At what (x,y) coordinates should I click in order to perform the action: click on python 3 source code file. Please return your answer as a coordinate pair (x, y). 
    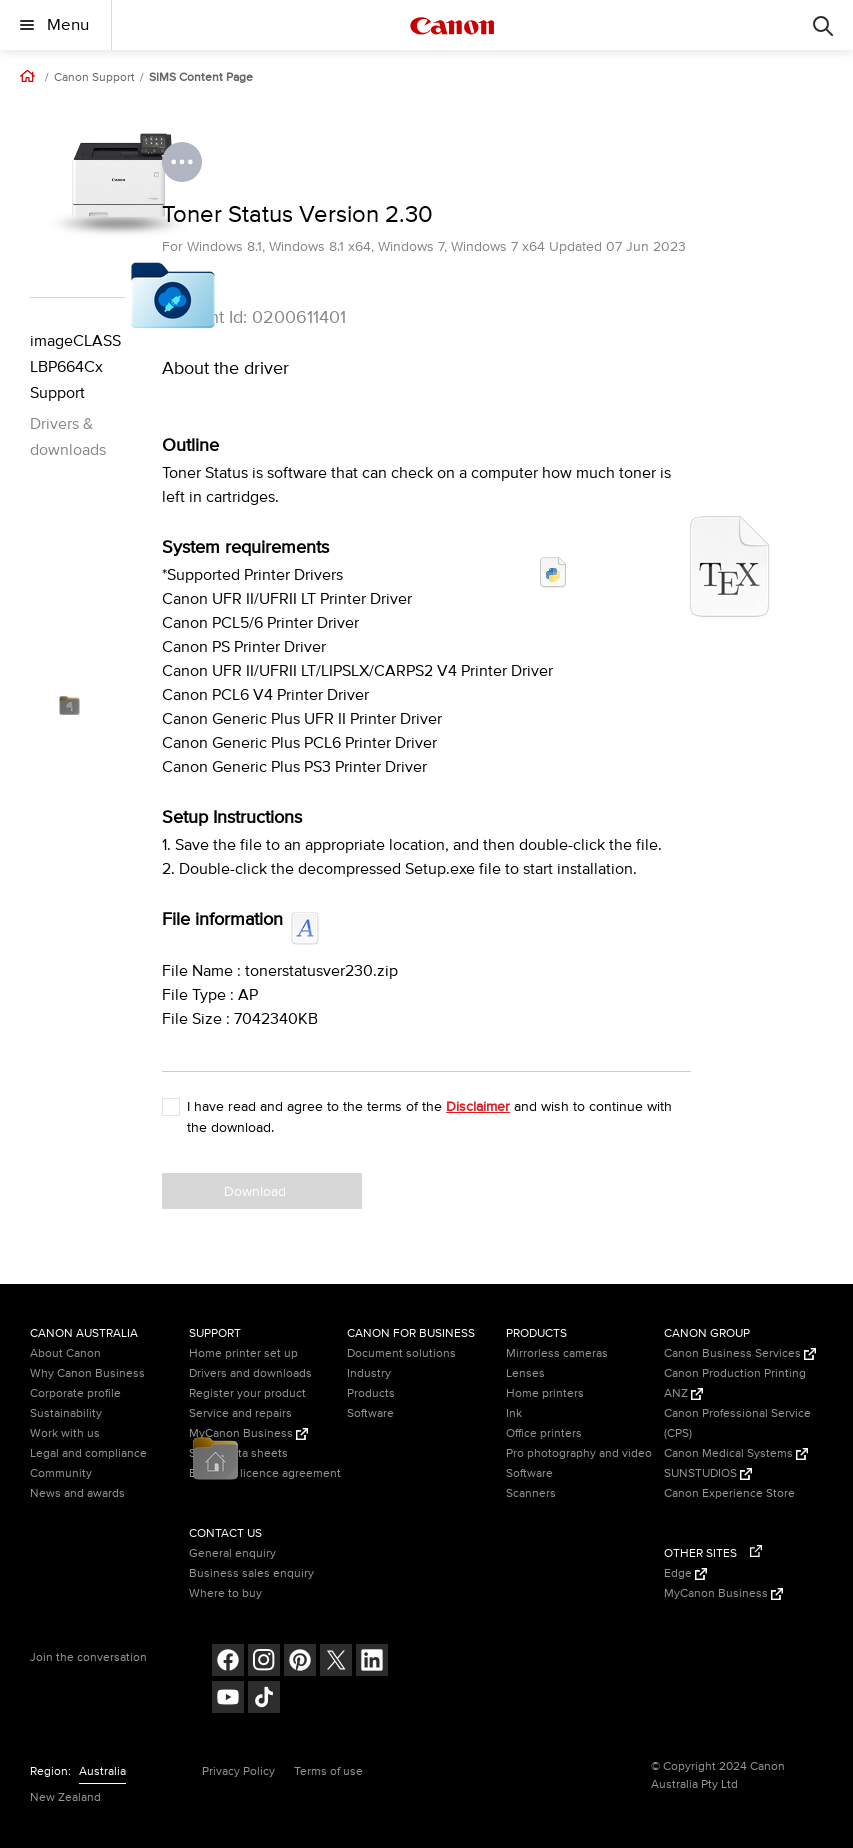
    Looking at the image, I should click on (553, 572).